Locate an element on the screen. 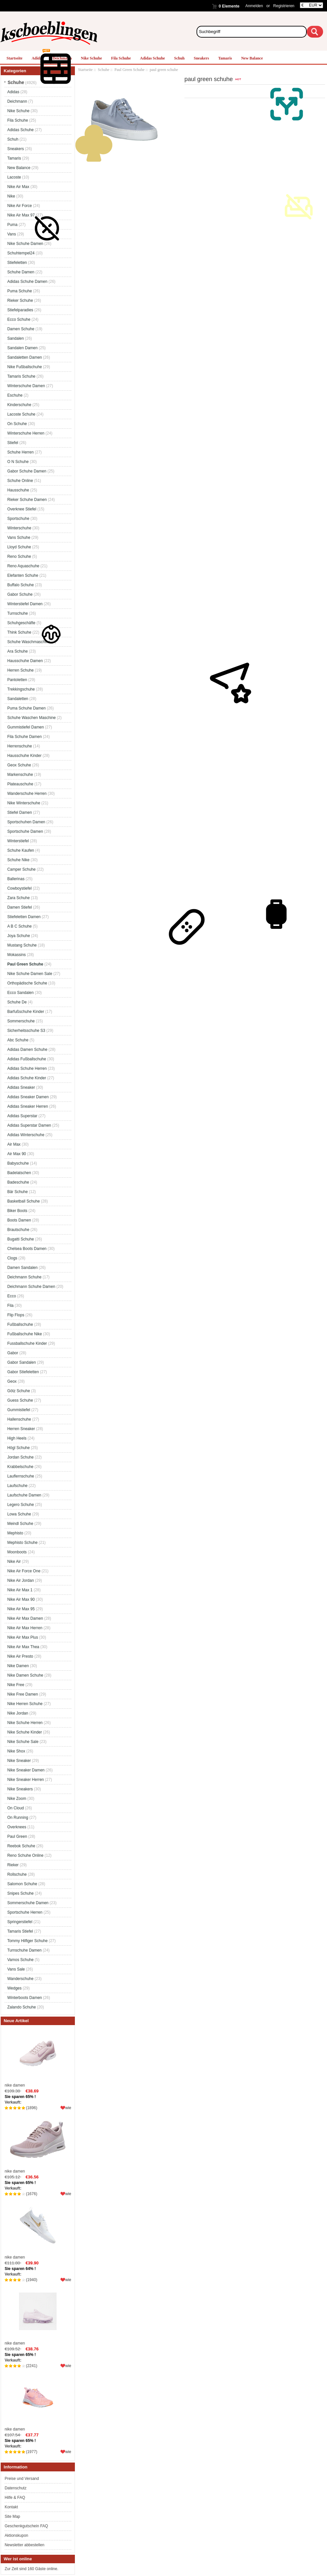 This screenshot has height=2576, width=327. discount or promotion unavailable is located at coordinates (47, 228).